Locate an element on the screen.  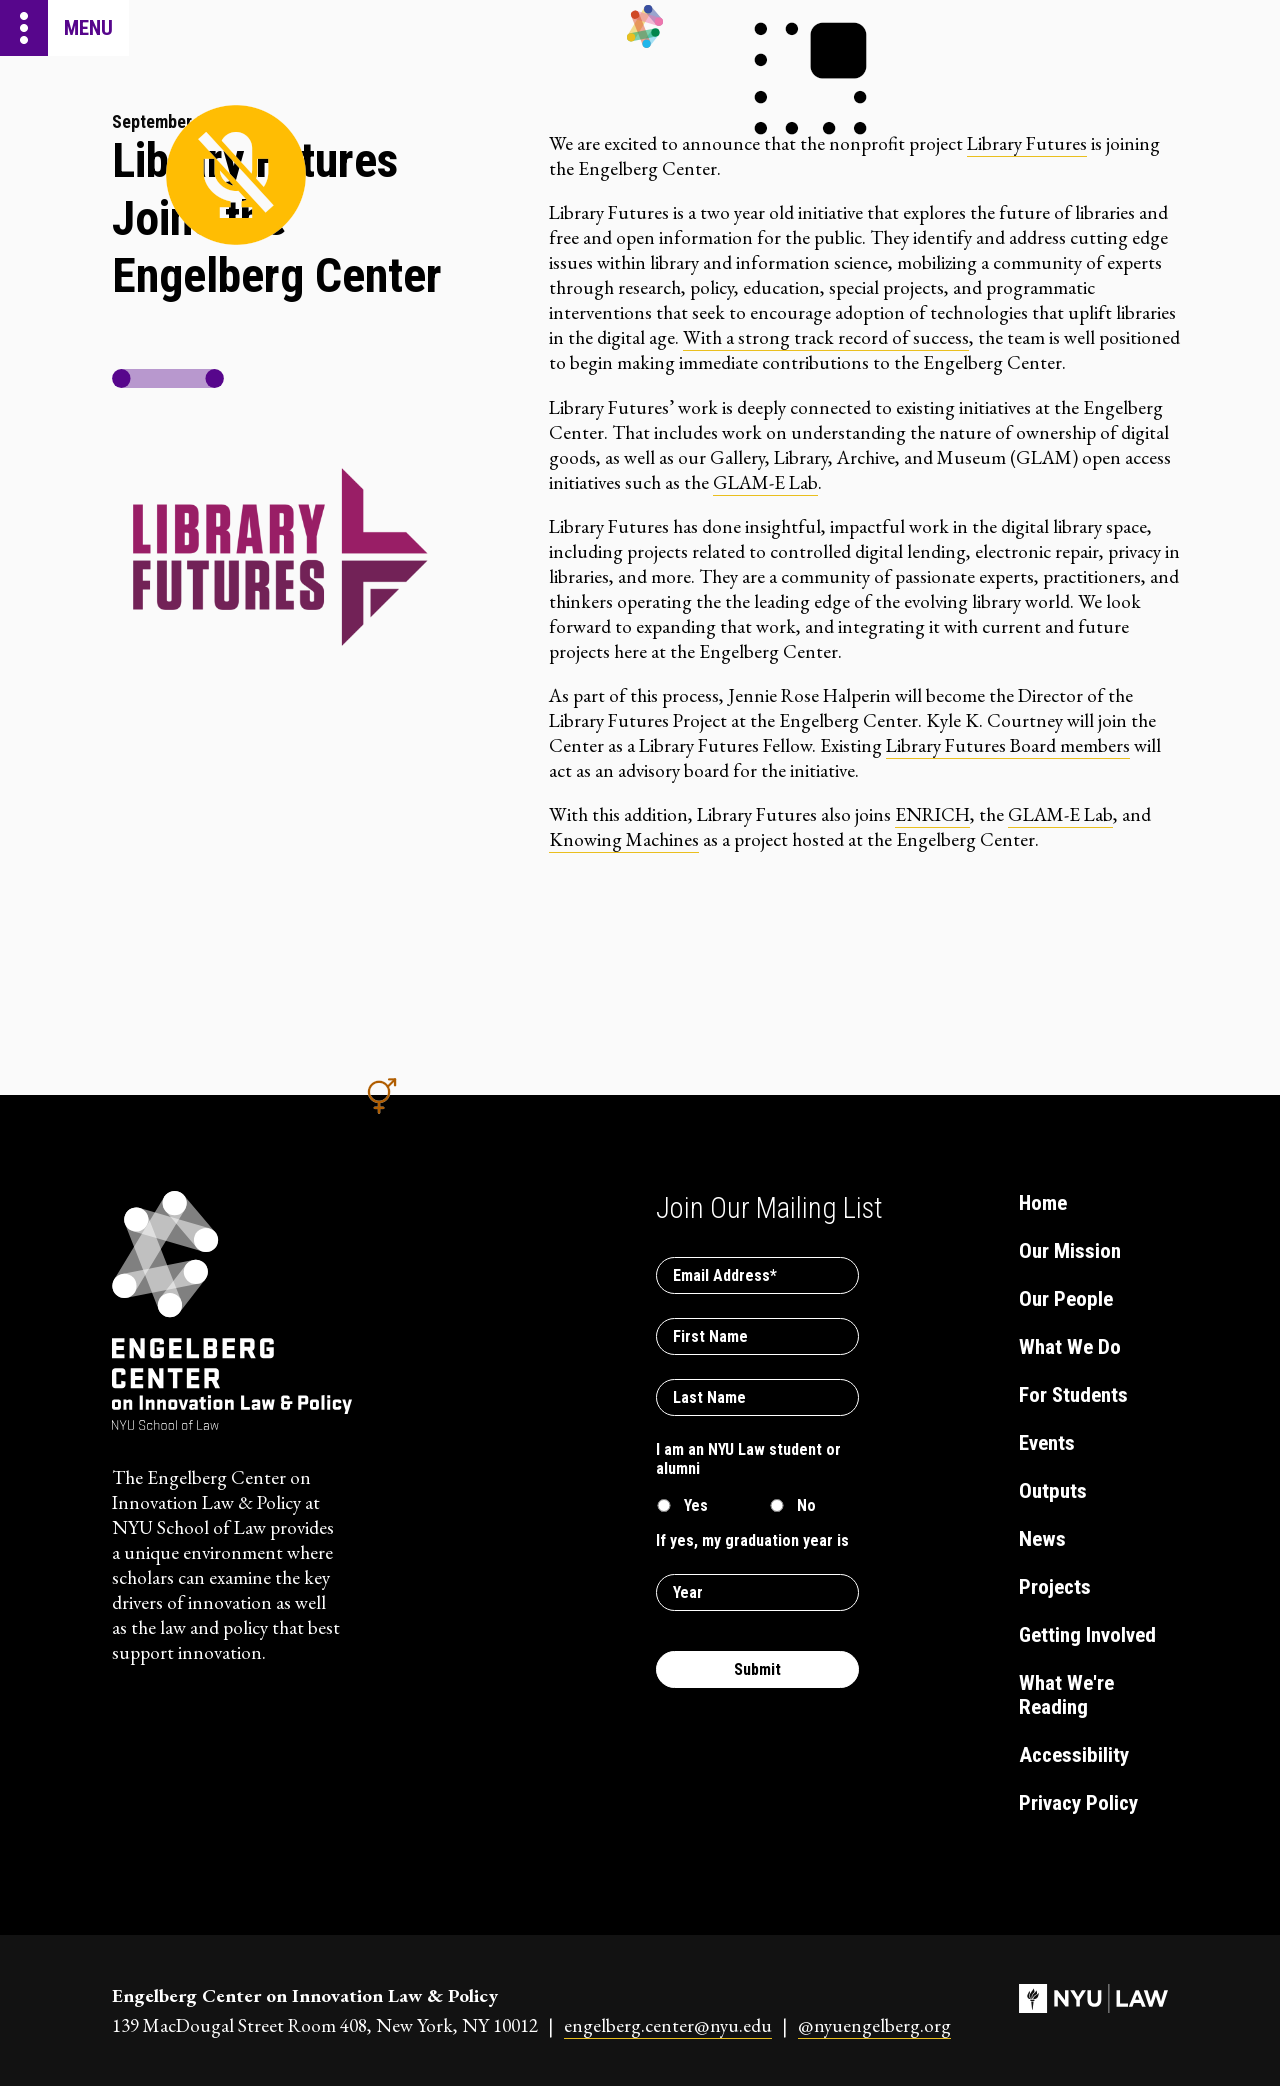
select gender or sex options is located at coordinates (382, 1096).